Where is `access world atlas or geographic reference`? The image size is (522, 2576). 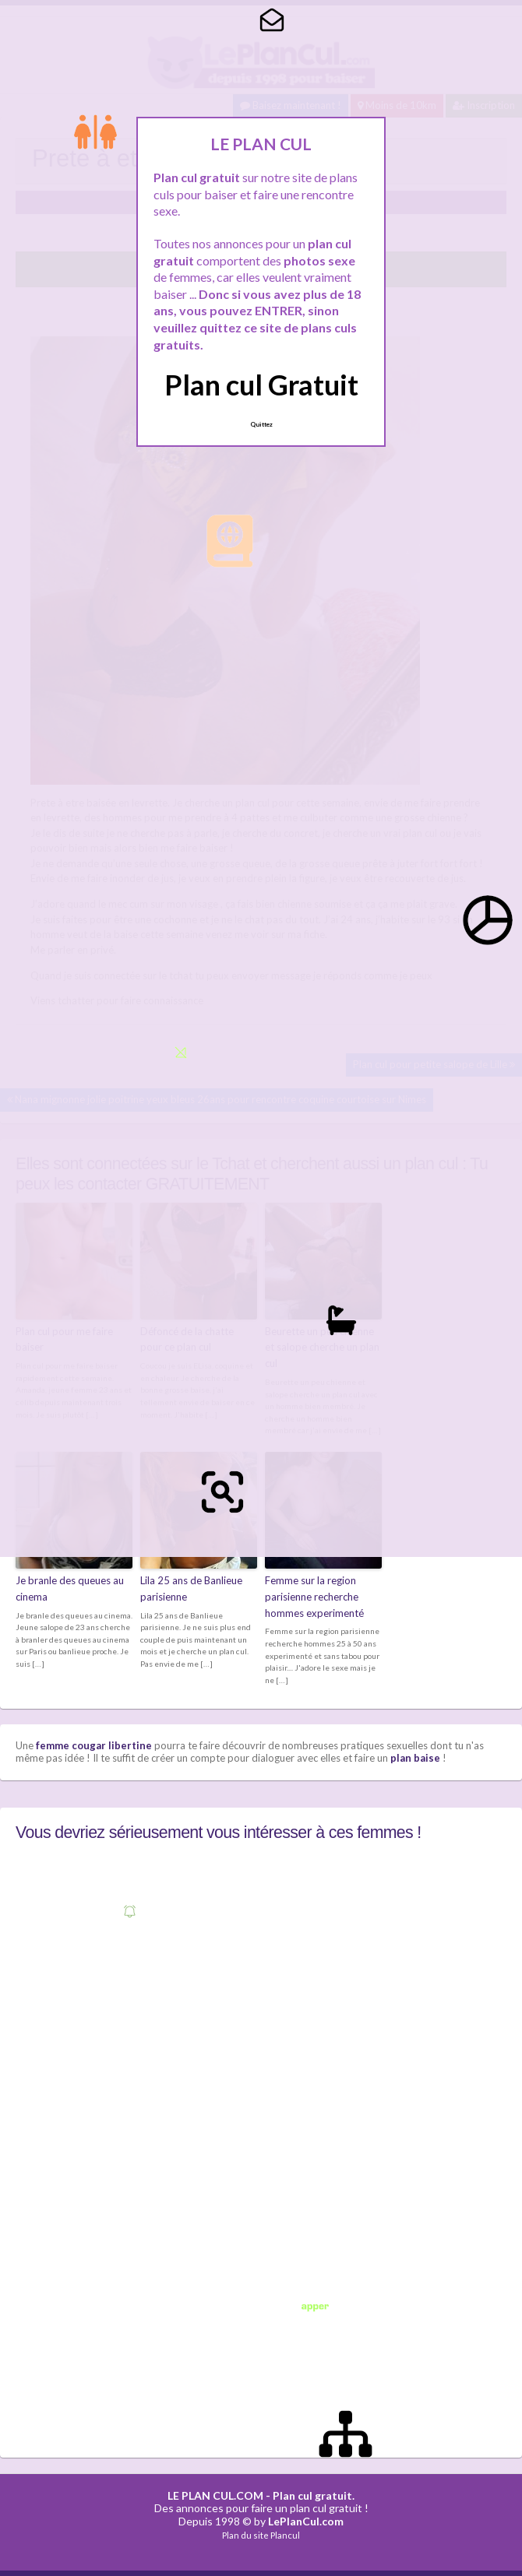 access world atlas or geographic reference is located at coordinates (230, 541).